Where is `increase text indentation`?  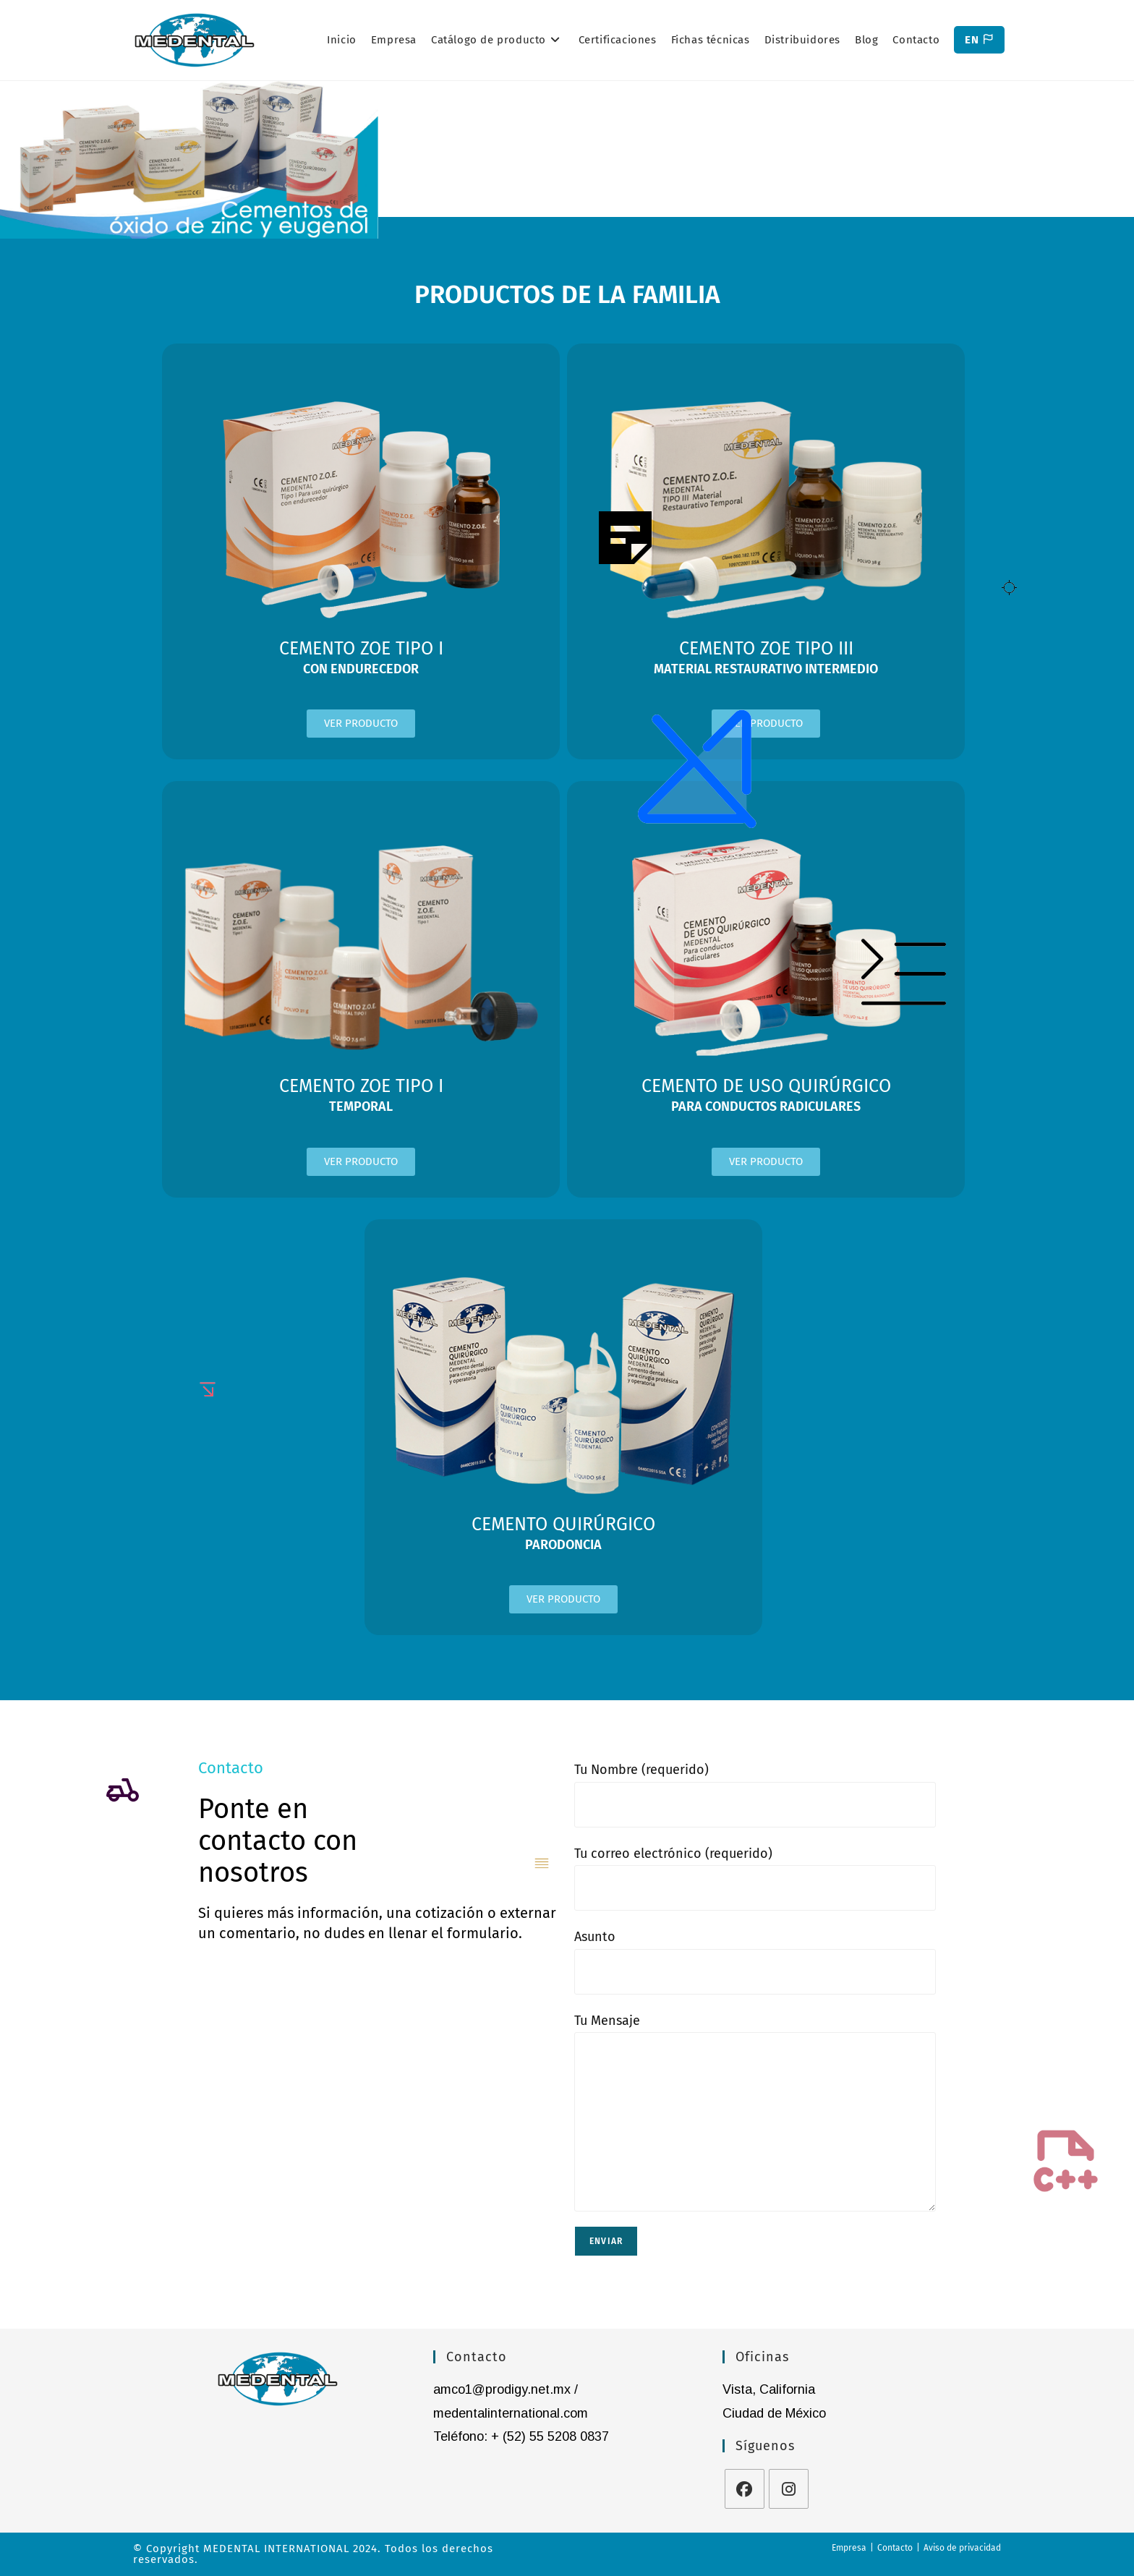
increase text indentation is located at coordinates (903, 973).